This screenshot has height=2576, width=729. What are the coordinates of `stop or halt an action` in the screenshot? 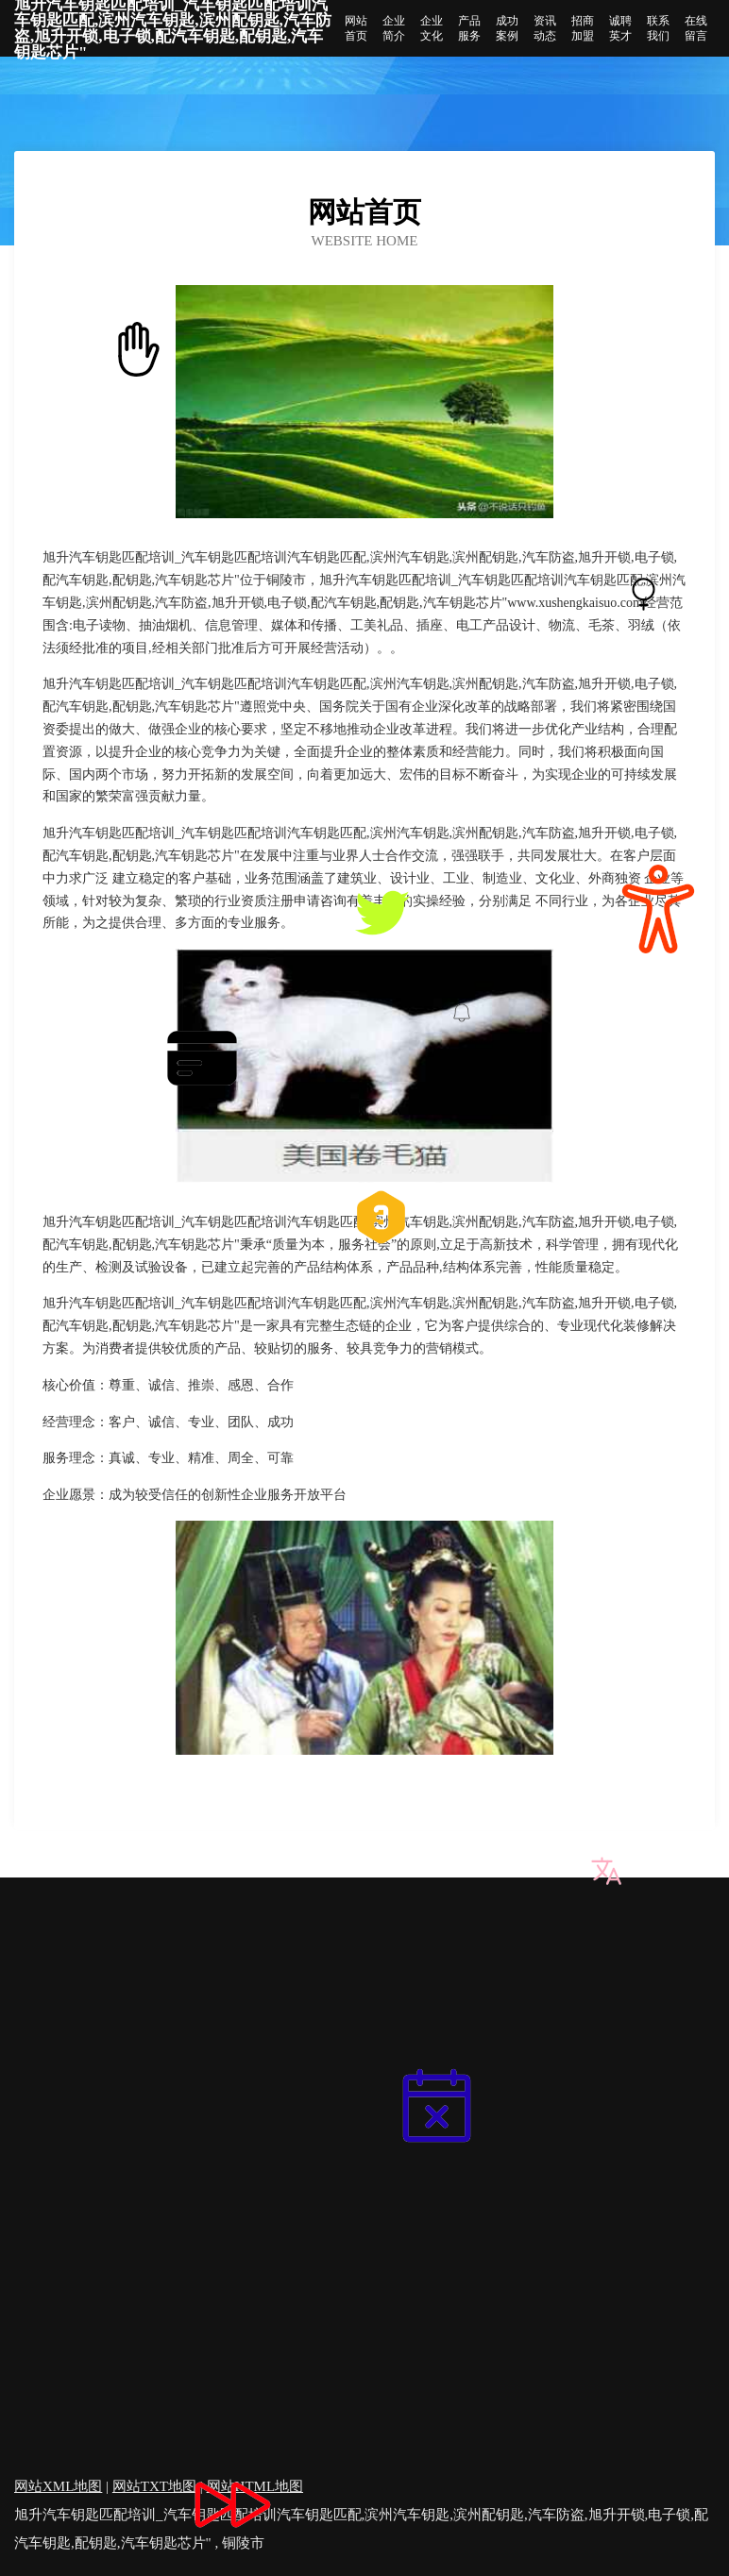 It's located at (139, 349).